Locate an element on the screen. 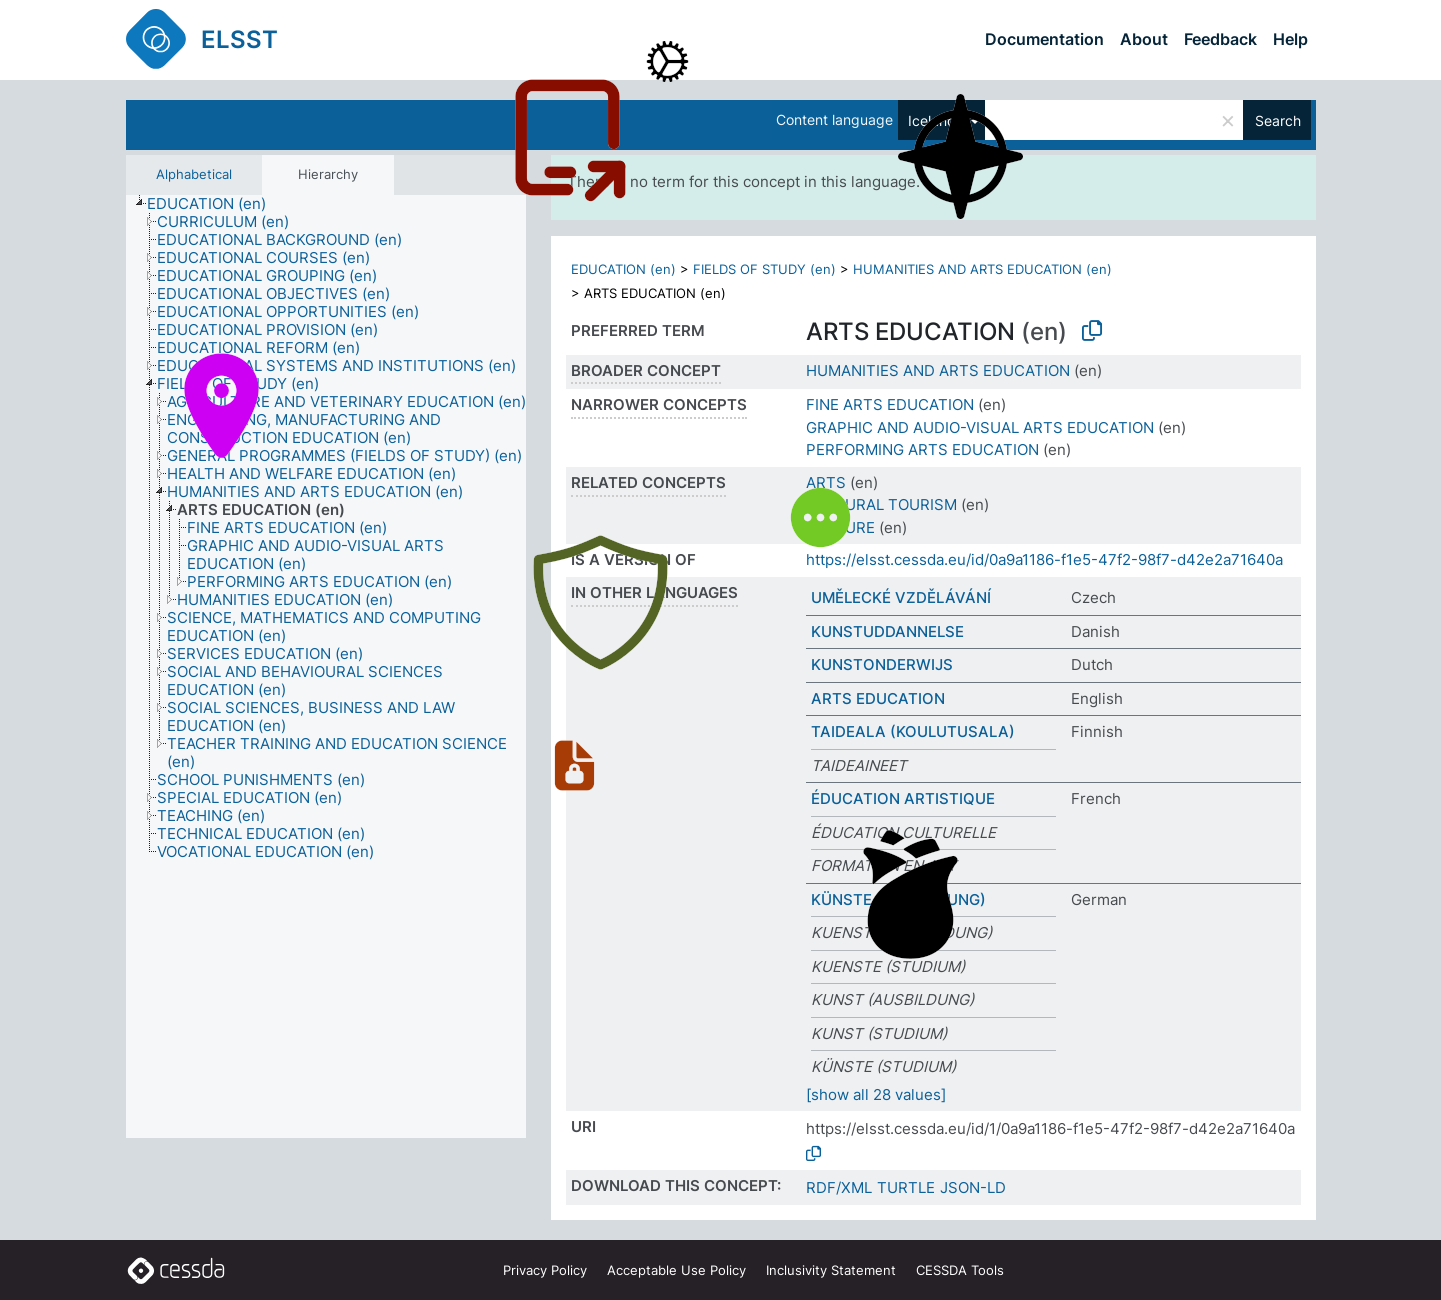 The height and width of the screenshot is (1300, 1441). view current location on map is located at coordinates (221, 405).